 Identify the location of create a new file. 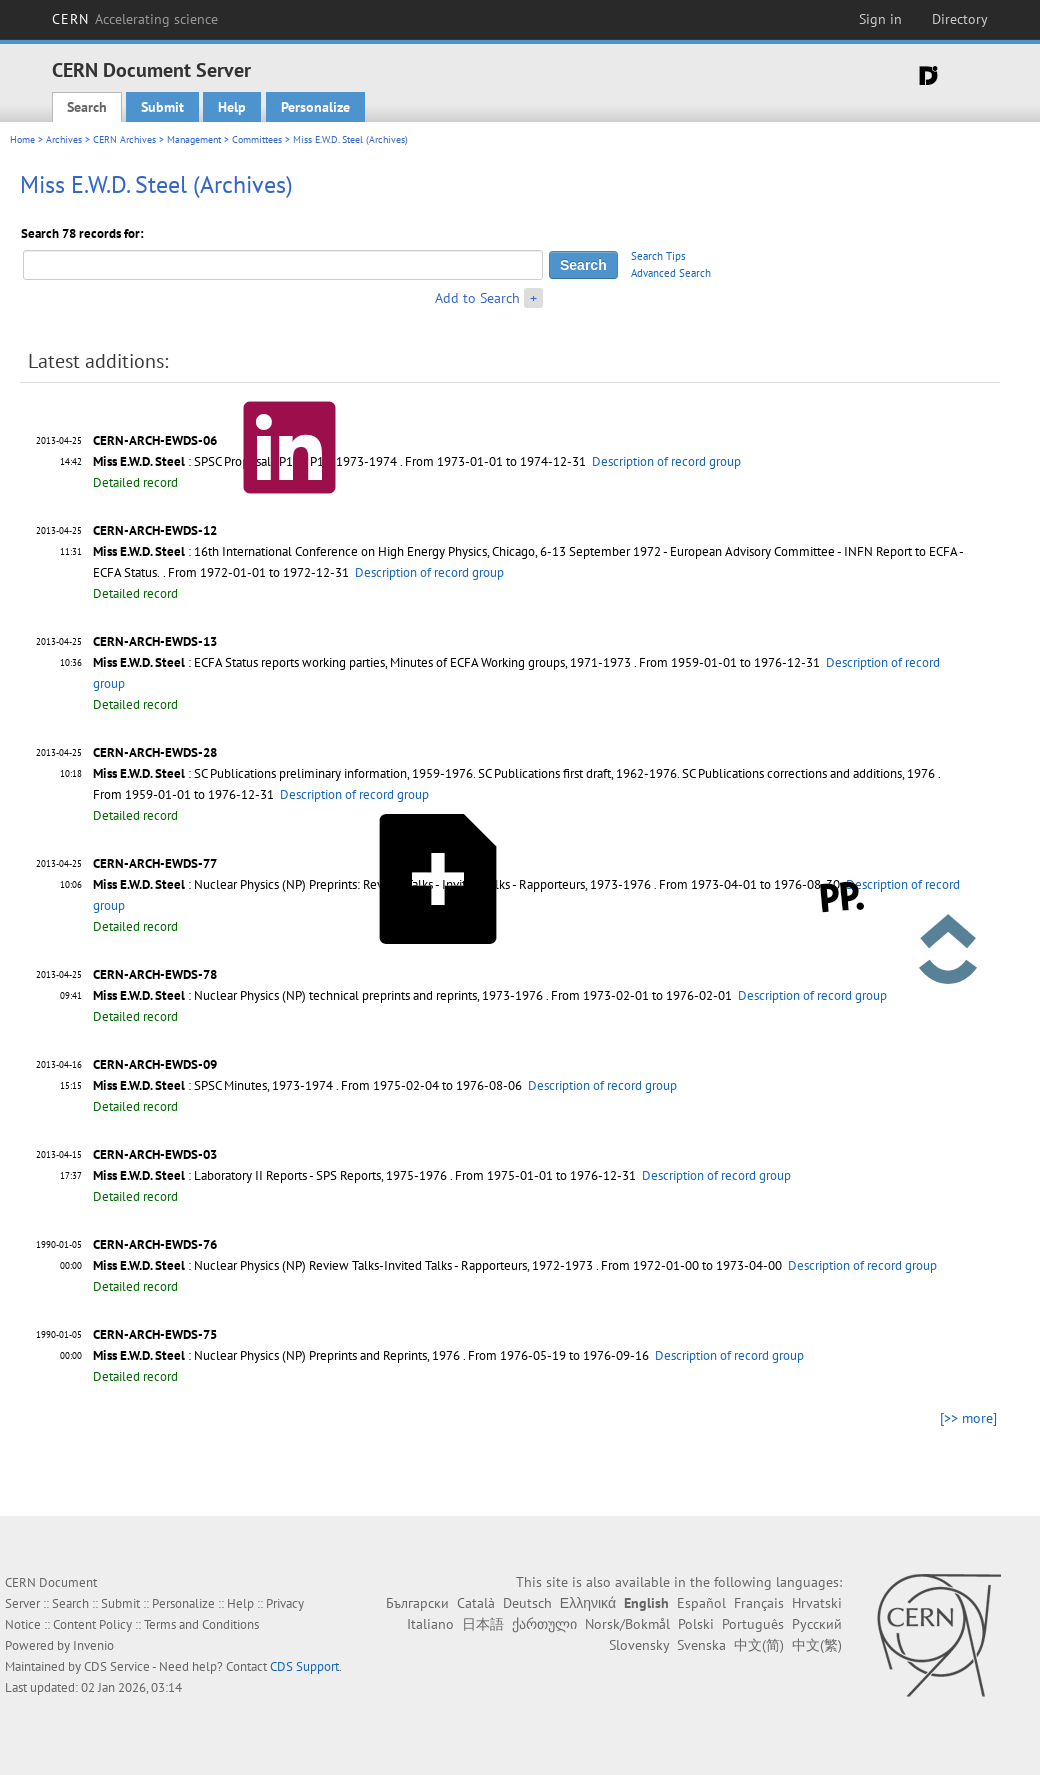
(438, 879).